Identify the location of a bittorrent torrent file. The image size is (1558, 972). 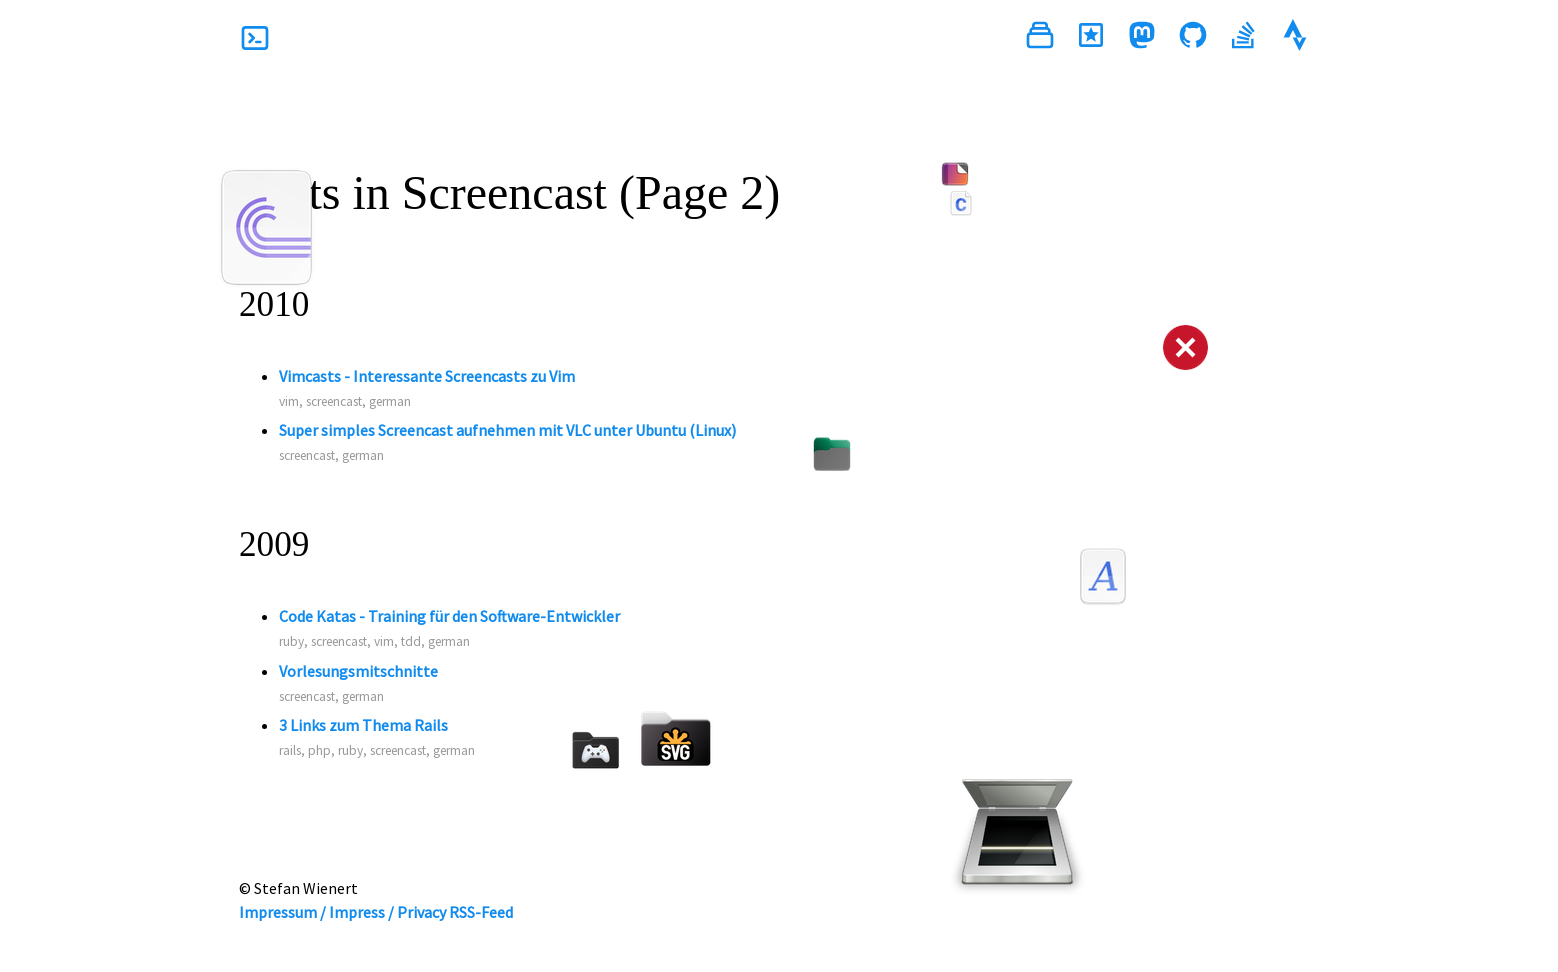
(266, 227).